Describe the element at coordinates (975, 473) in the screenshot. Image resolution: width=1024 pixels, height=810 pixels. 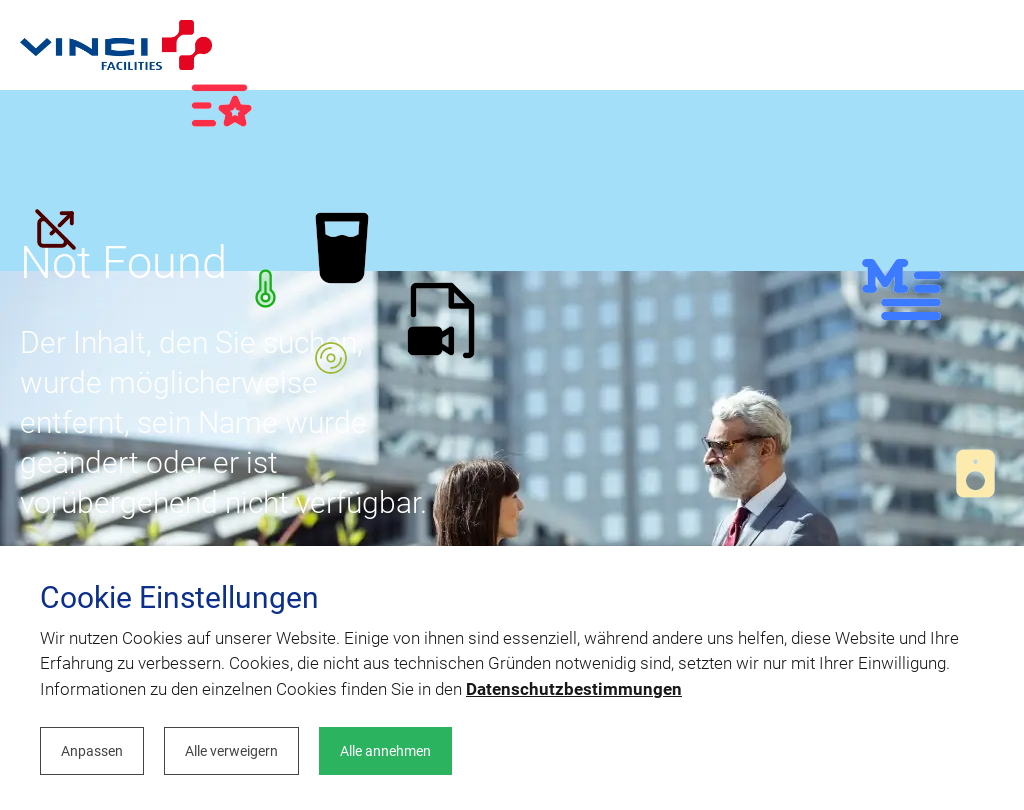
I see `adjust speaker or audio output settings` at that location.